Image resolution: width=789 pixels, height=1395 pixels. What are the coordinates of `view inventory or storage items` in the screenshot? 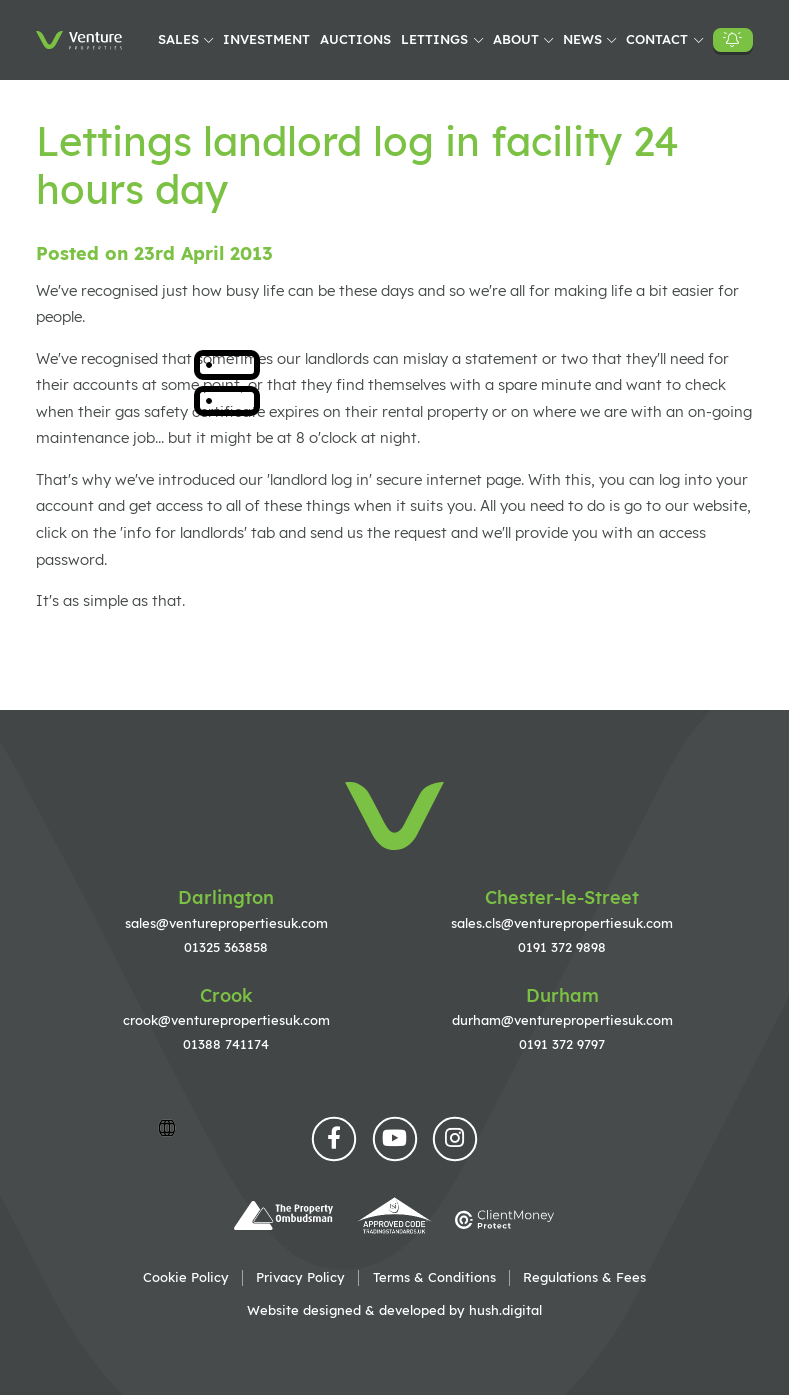 It's located at (167, 1128).